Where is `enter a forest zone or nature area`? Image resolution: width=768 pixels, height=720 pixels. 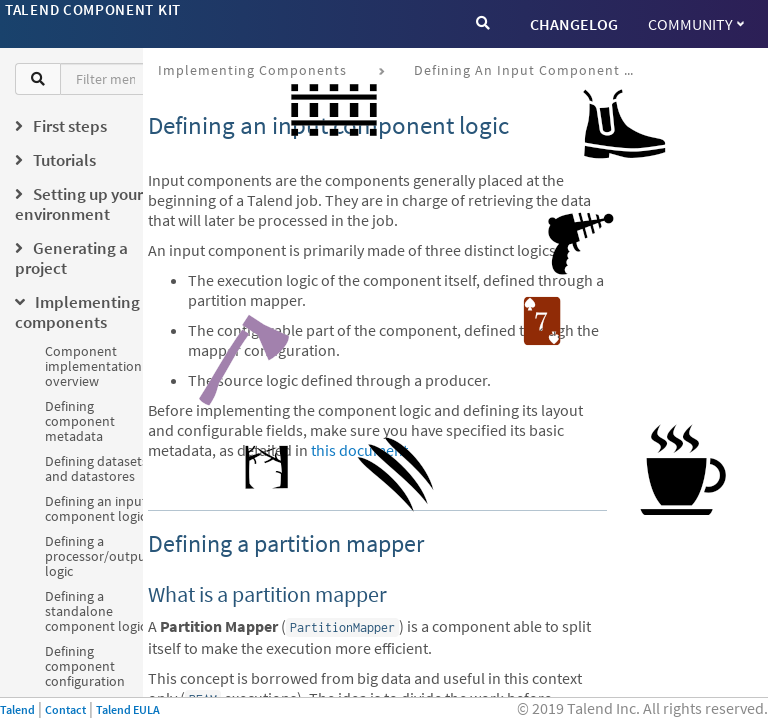
enter a forest zone or nature area is located at coordinates (266, 467).